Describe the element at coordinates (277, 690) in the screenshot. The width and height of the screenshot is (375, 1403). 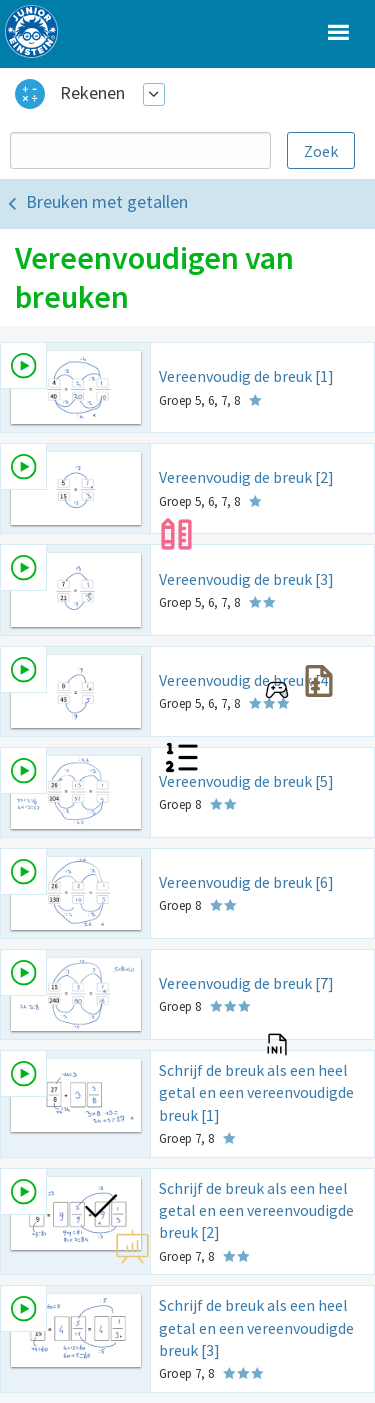
I see `access games or gaming section` at that location.